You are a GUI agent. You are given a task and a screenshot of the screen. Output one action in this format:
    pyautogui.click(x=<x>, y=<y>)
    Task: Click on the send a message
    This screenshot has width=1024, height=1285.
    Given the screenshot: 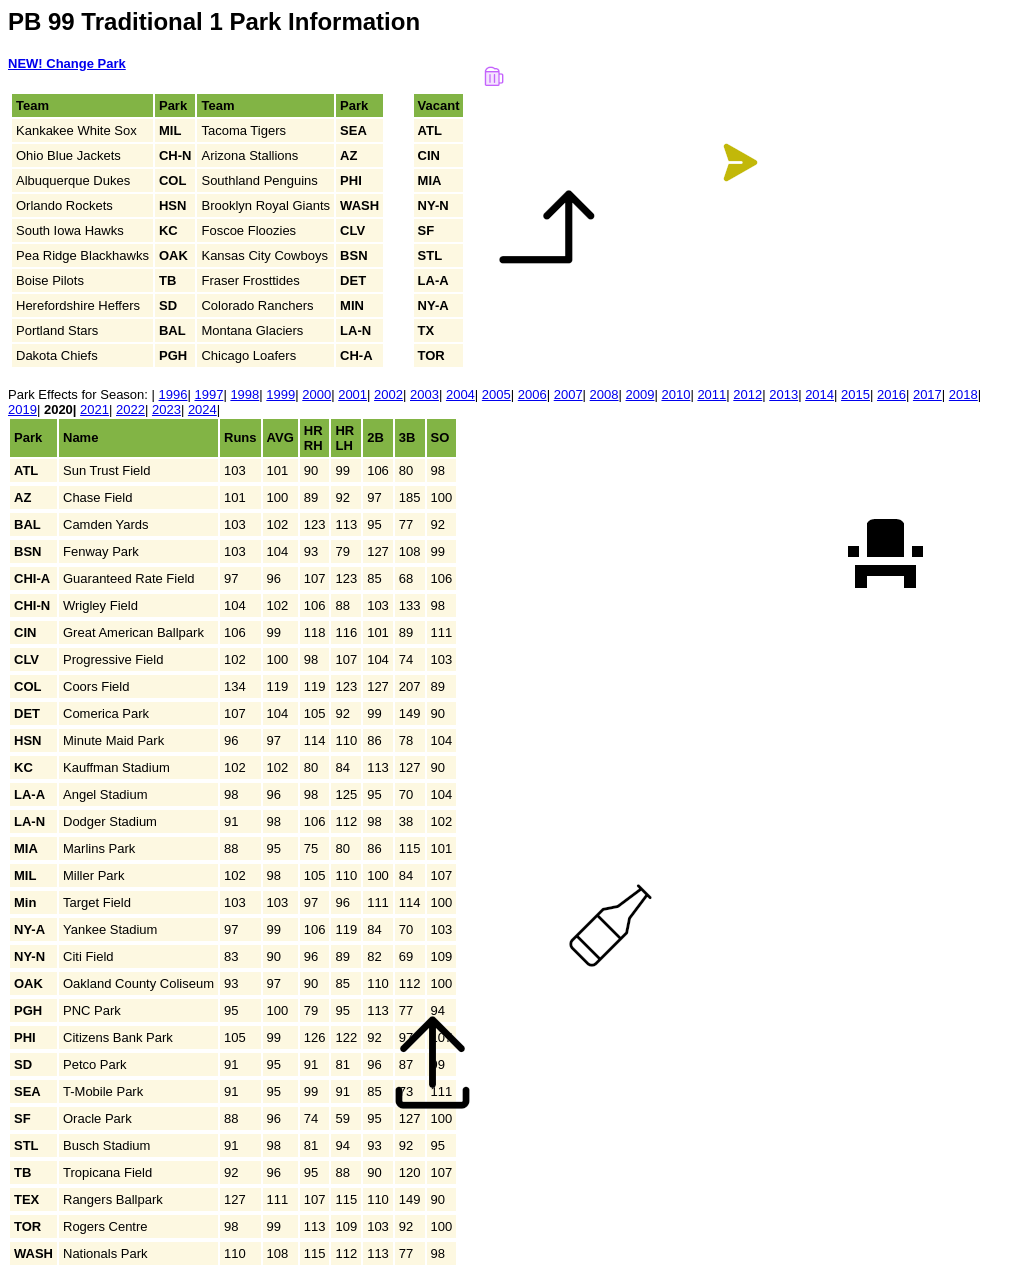 What is the action you would take?
    pyautogui.click(x=738, y=162)
    